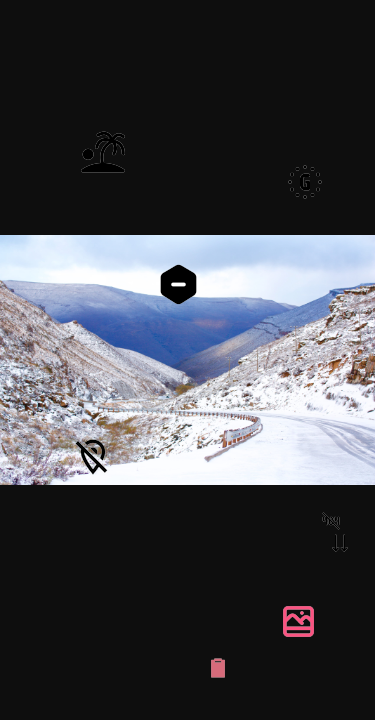 Image resolution: width=375 pixels, height=720 pixels. Describe the element at coordinates (93, 457) in the screenshot. I see `location services disabled` at that location.